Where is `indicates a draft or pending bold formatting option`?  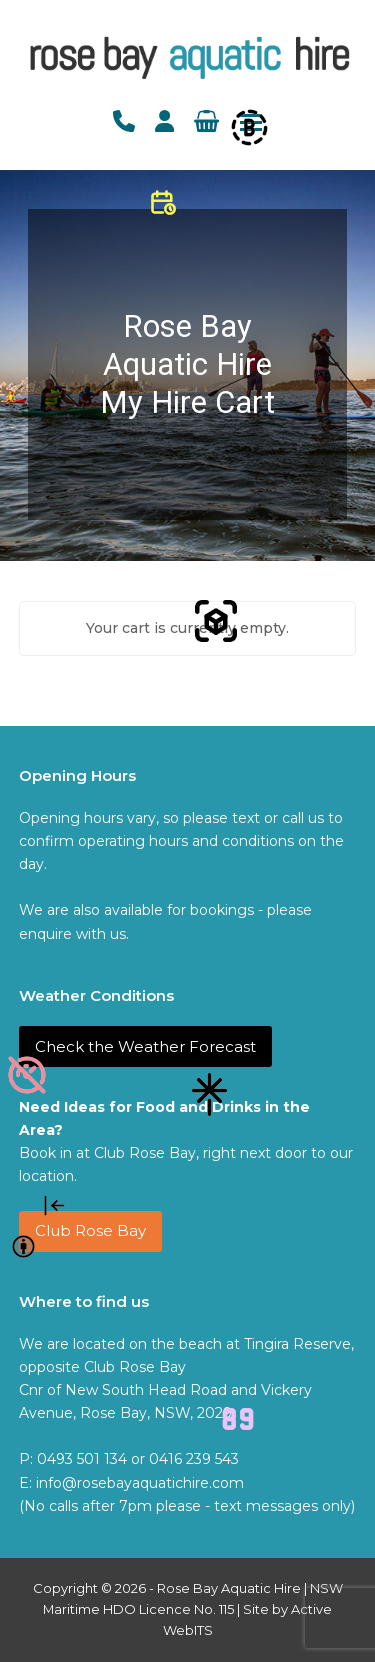 indicates a draft or pending bold formatting option is located at coordinates (249, 127).